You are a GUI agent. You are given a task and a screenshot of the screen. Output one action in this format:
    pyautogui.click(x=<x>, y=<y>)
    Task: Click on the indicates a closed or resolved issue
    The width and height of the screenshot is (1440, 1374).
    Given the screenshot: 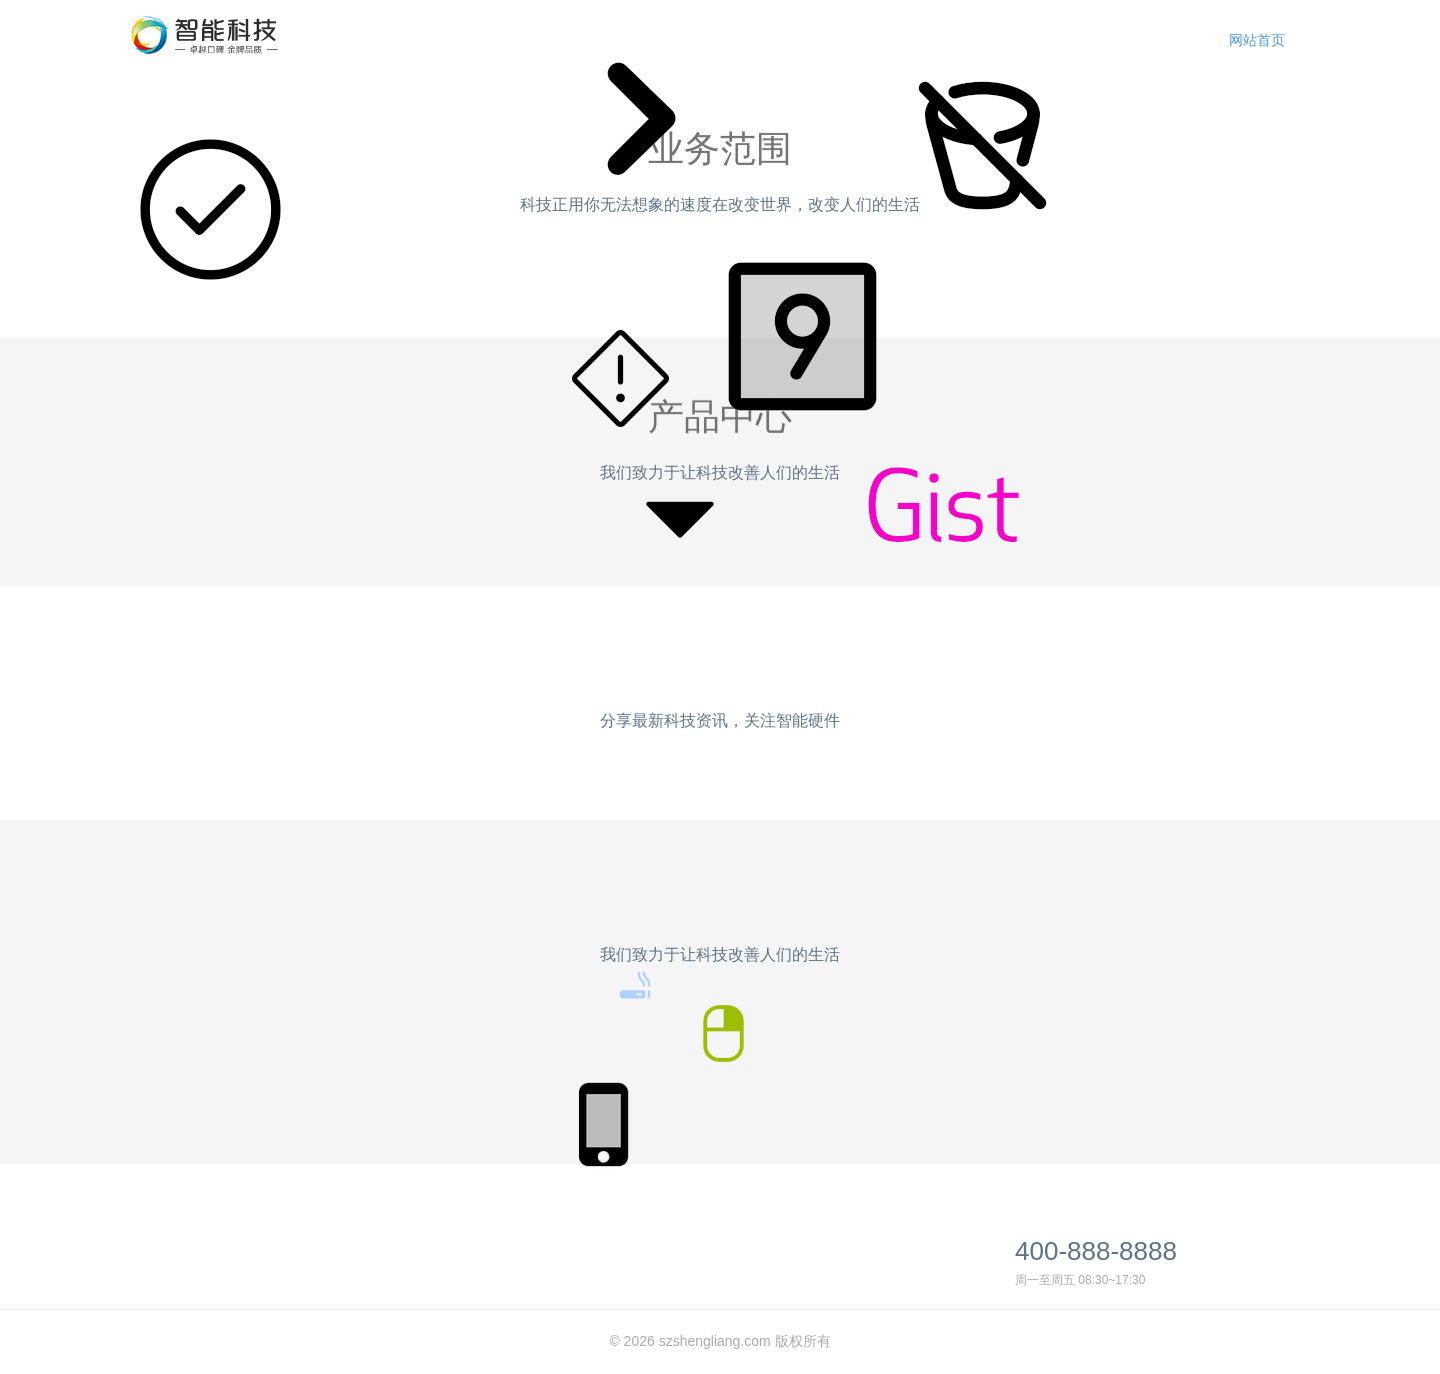 What is the action you would take?
    pyautogui.click(x=210, y=209)
    